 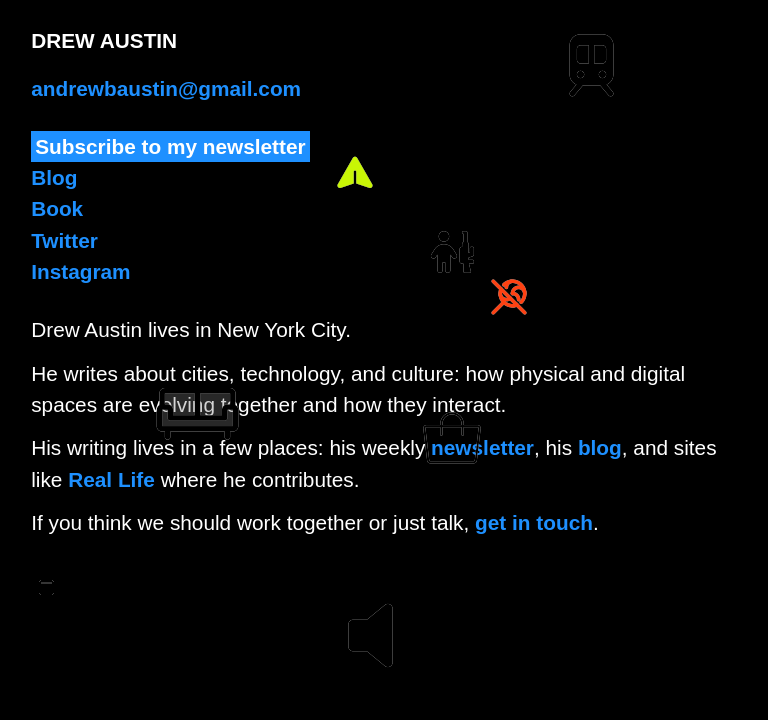 What do you see at coordinates (197, 412) in the screenshot?
I see `browse furniture or home decor items` at bounding box center [197, 412].